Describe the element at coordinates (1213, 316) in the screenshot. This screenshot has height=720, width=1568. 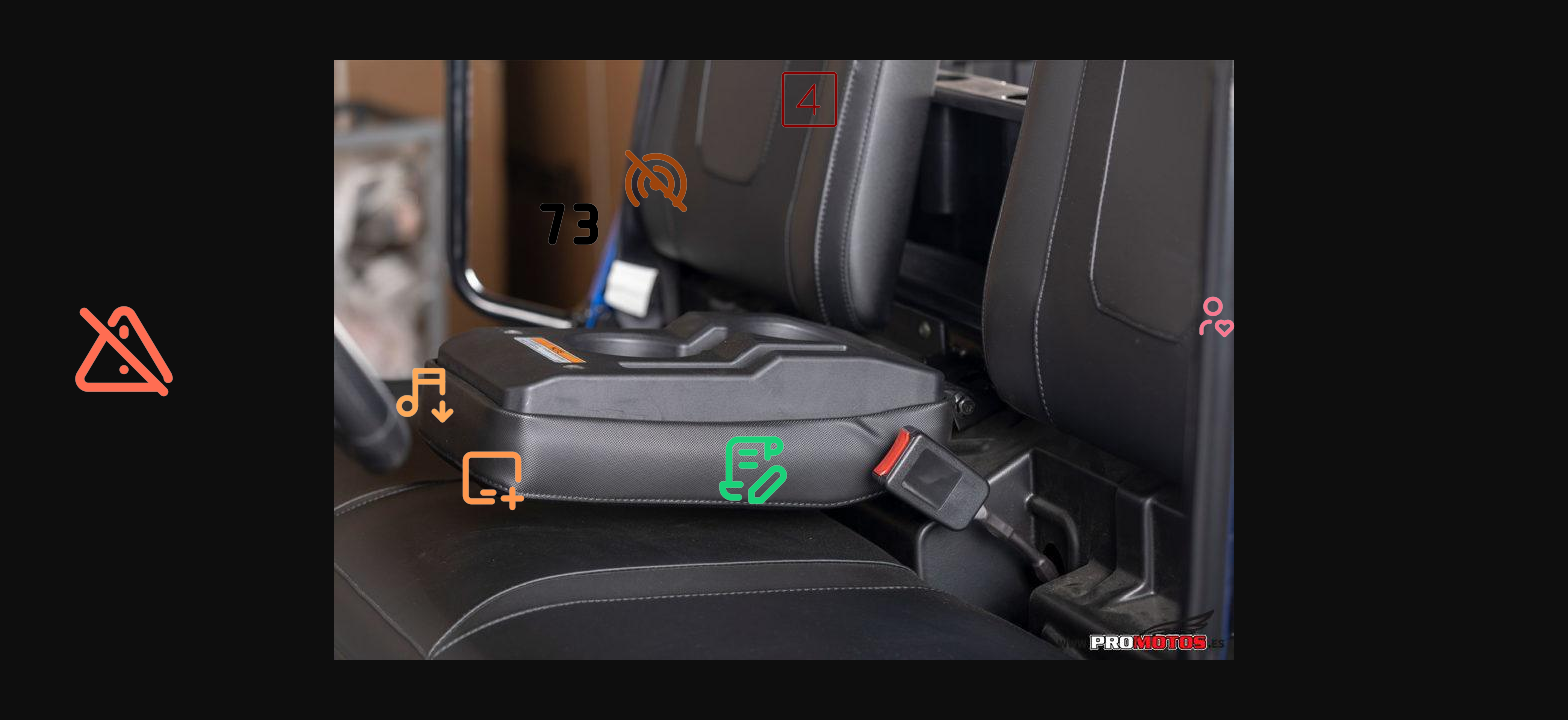
I see `add user to favorites` at that location.